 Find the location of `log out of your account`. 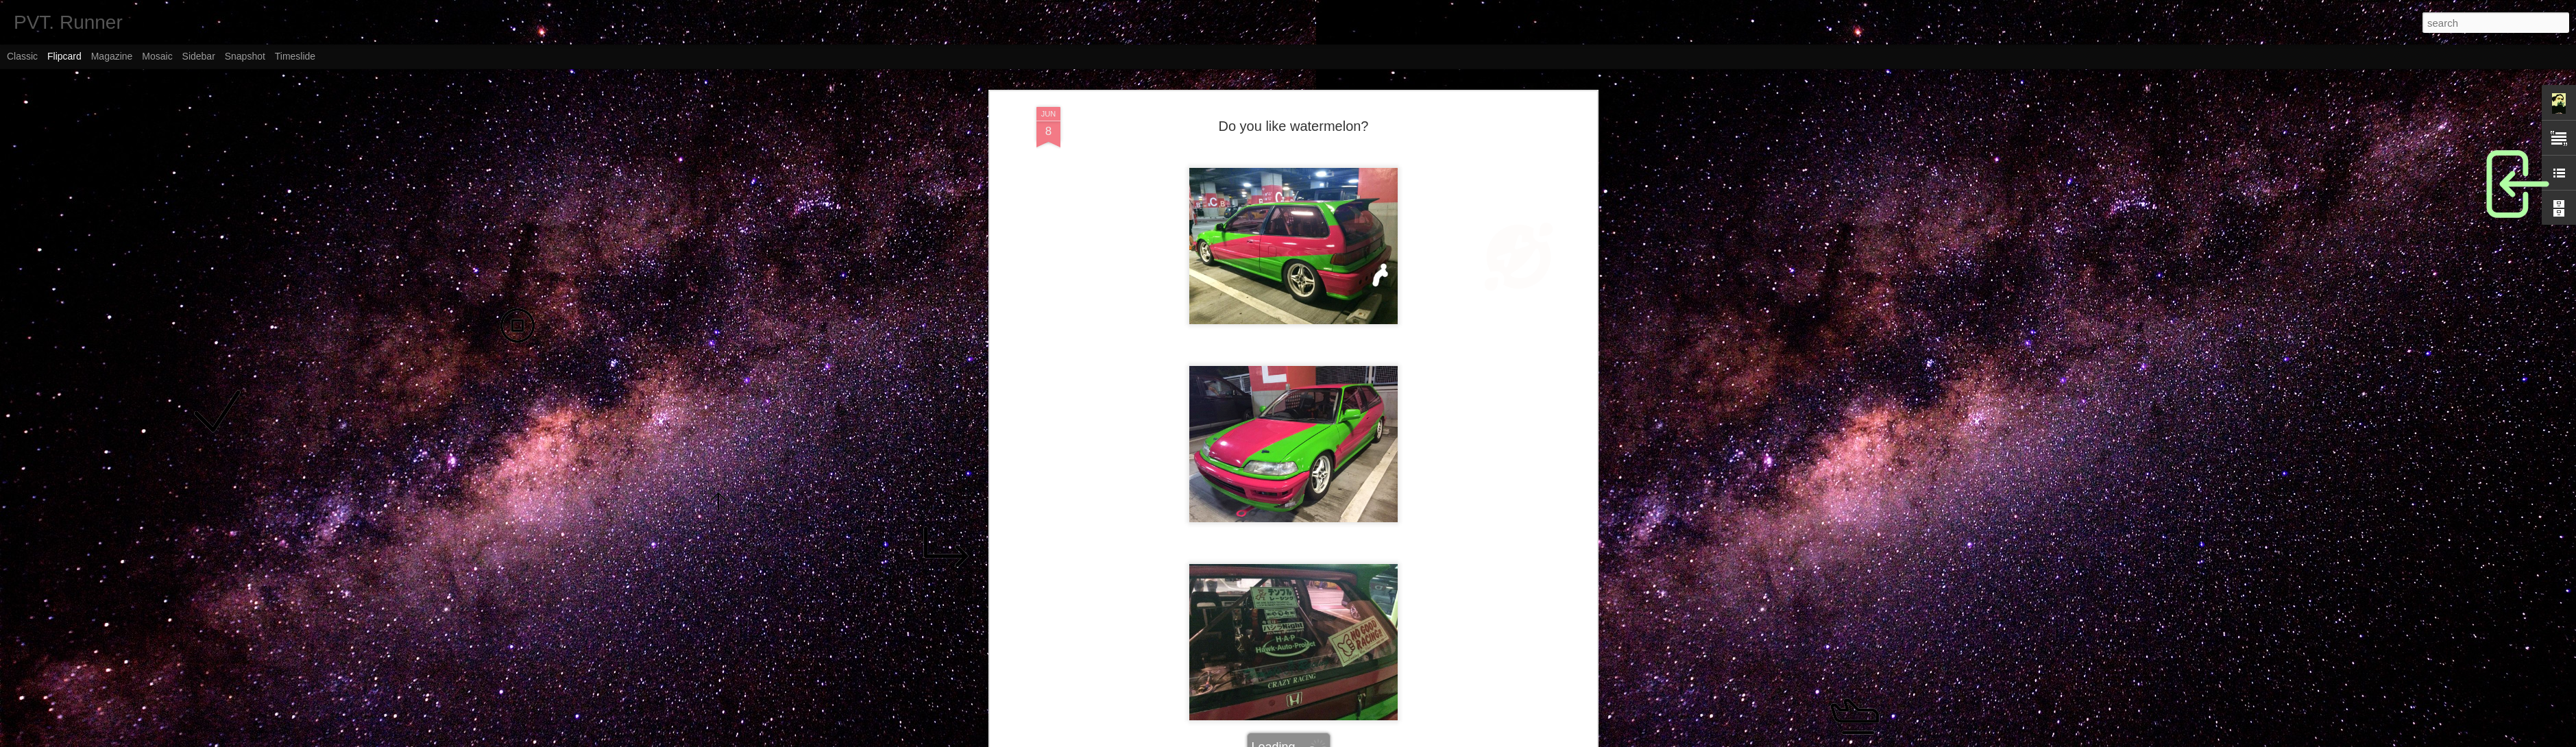

log out of your account is located at coordinates (2512, 184).